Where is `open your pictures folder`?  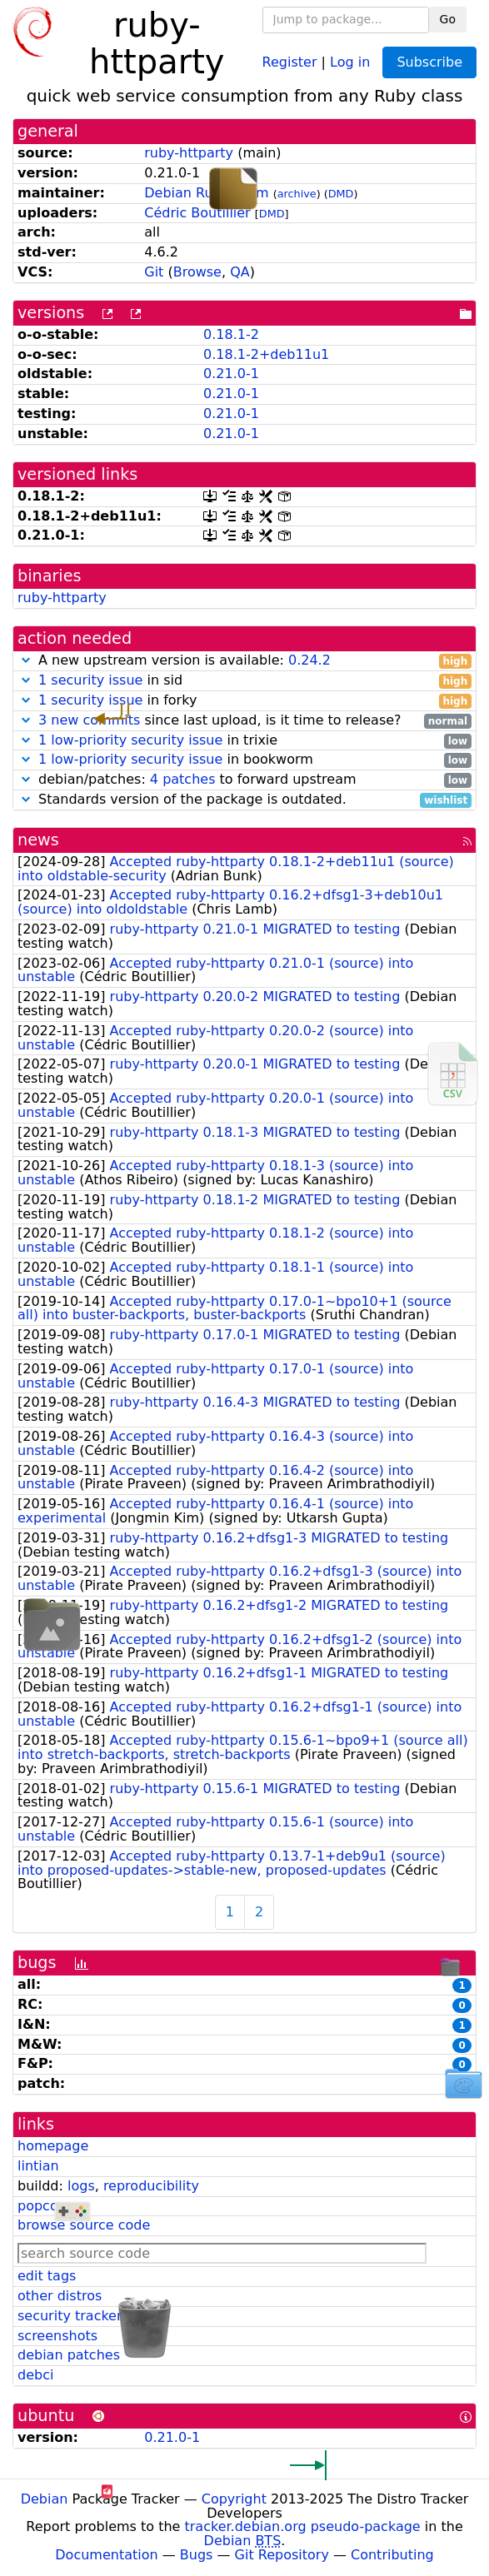 open your pictures folder is located at coordinates (52, 1624).